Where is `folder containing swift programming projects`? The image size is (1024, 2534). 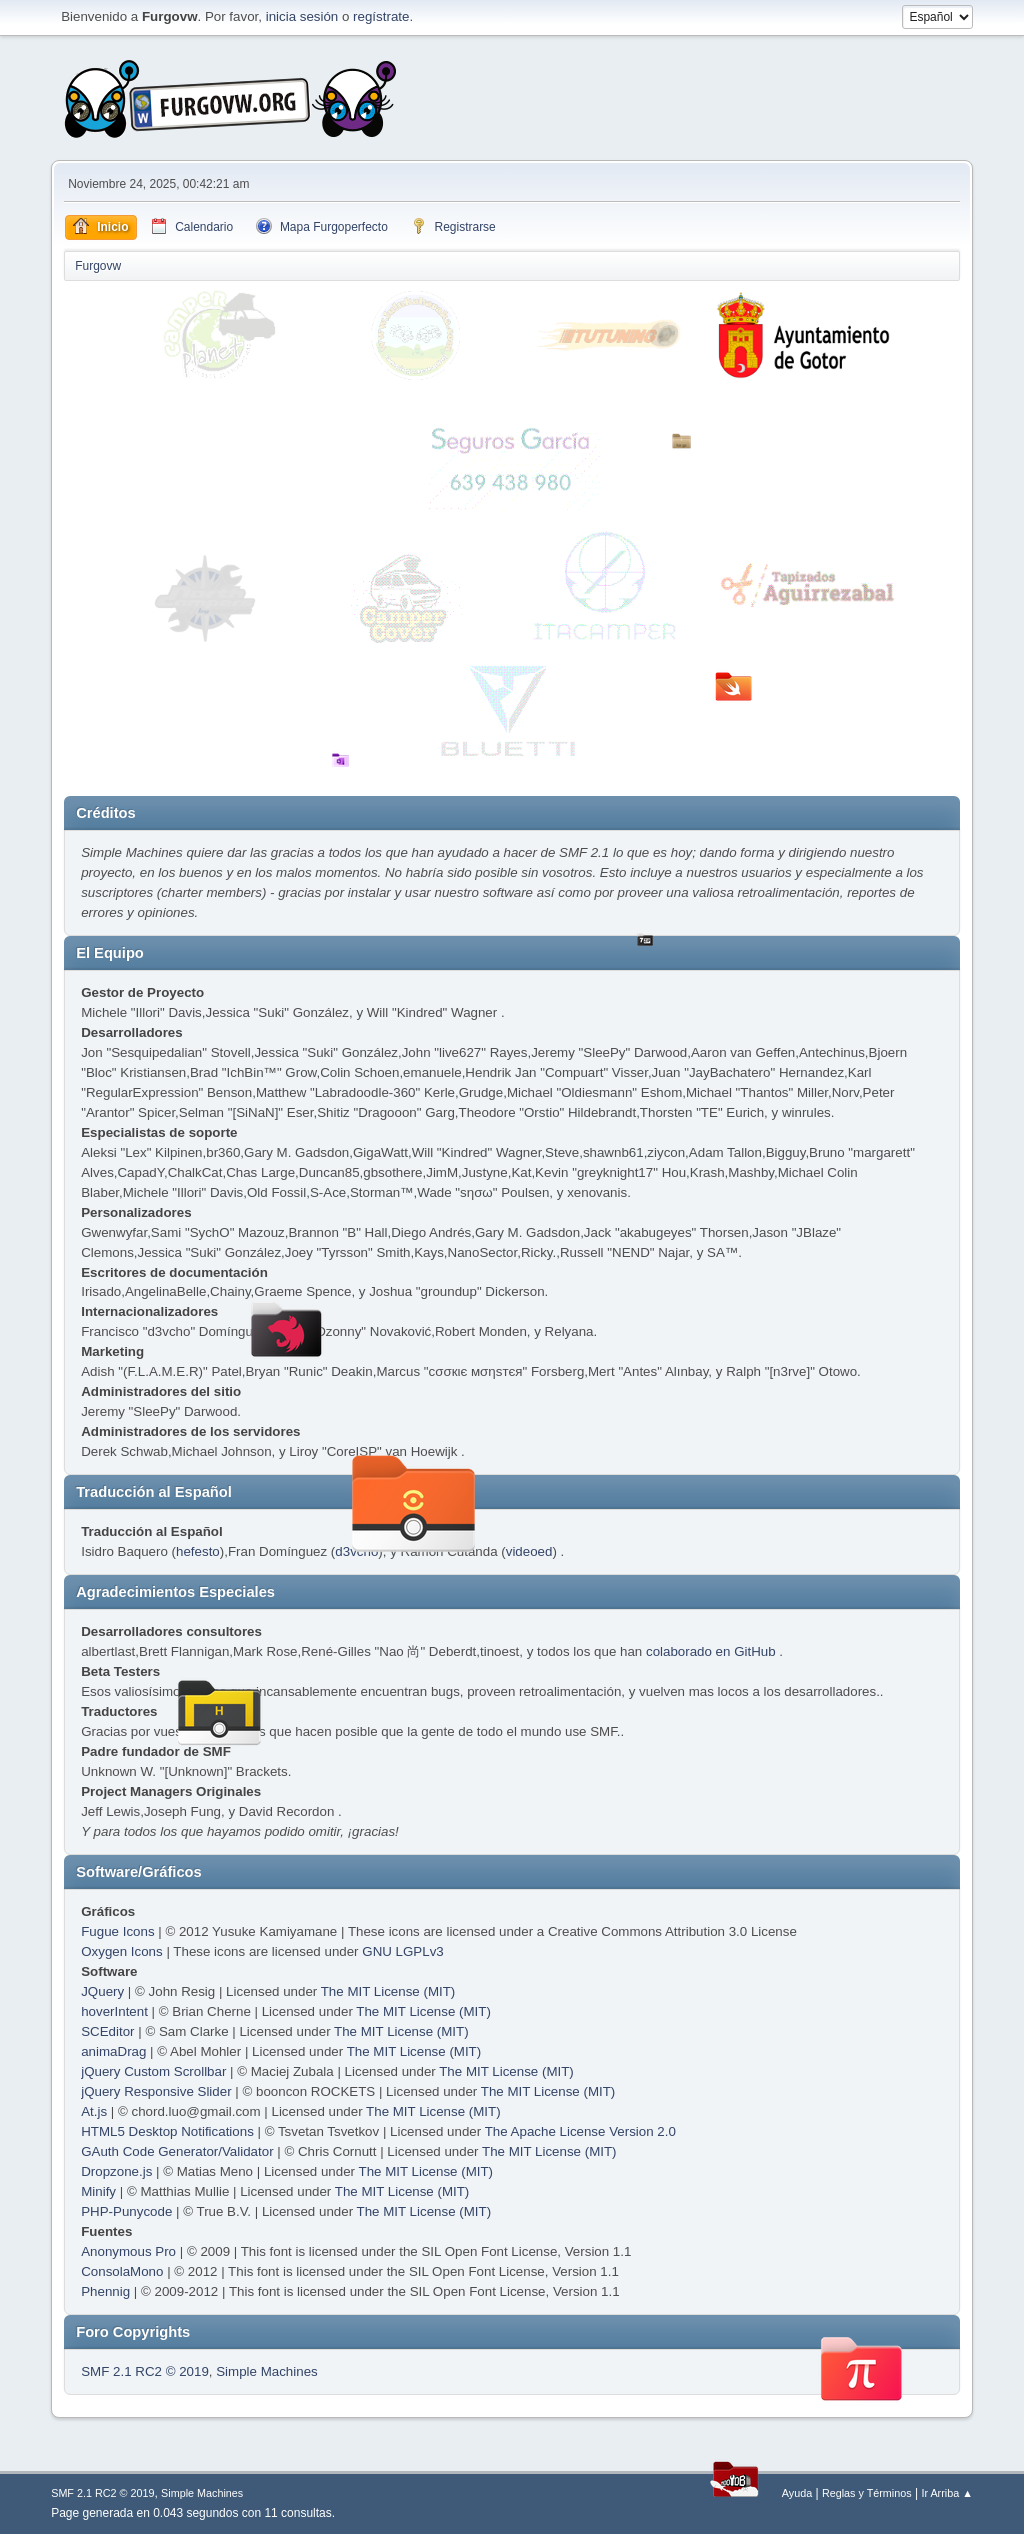
folder containing swift programming projects is located at coordinates (733, 687).